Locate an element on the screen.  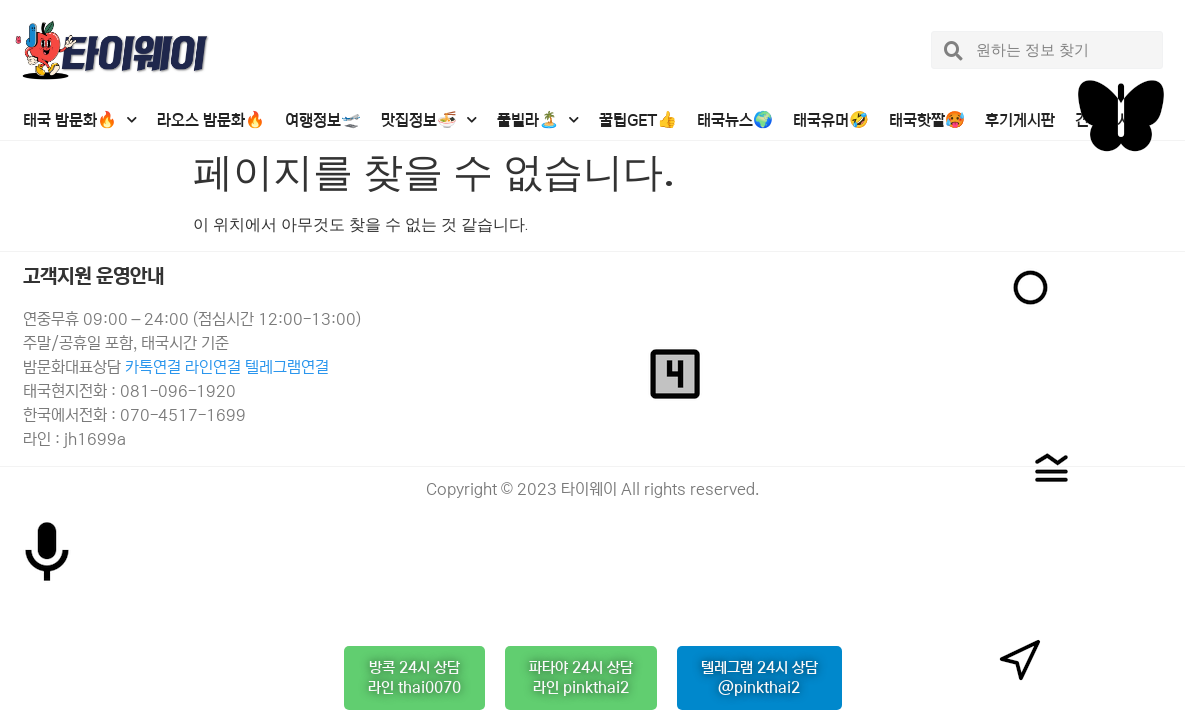
indicates an unselected or inactive radio button option is located at coordinates (1030, 287).